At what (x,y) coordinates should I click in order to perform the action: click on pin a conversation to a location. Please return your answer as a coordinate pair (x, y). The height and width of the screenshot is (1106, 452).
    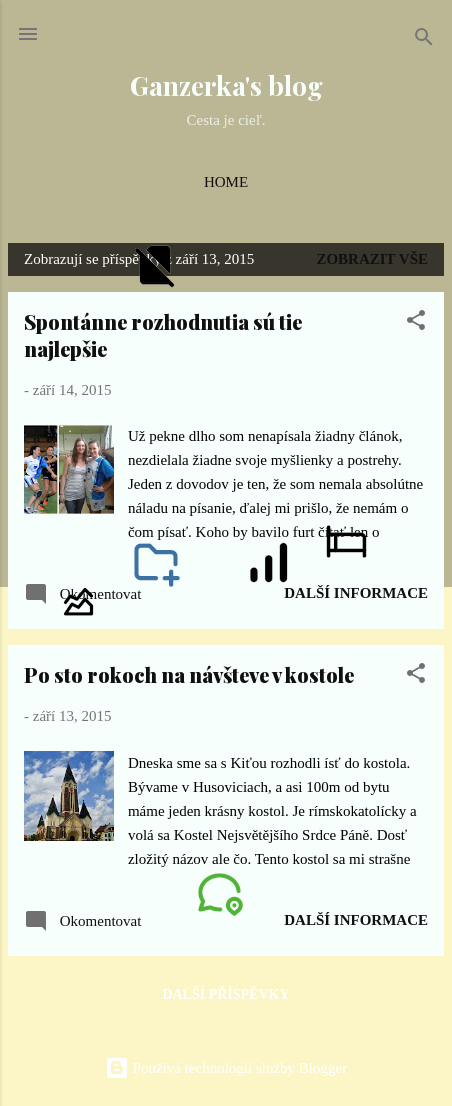
    Looking at the image, I should click on (219, 892).